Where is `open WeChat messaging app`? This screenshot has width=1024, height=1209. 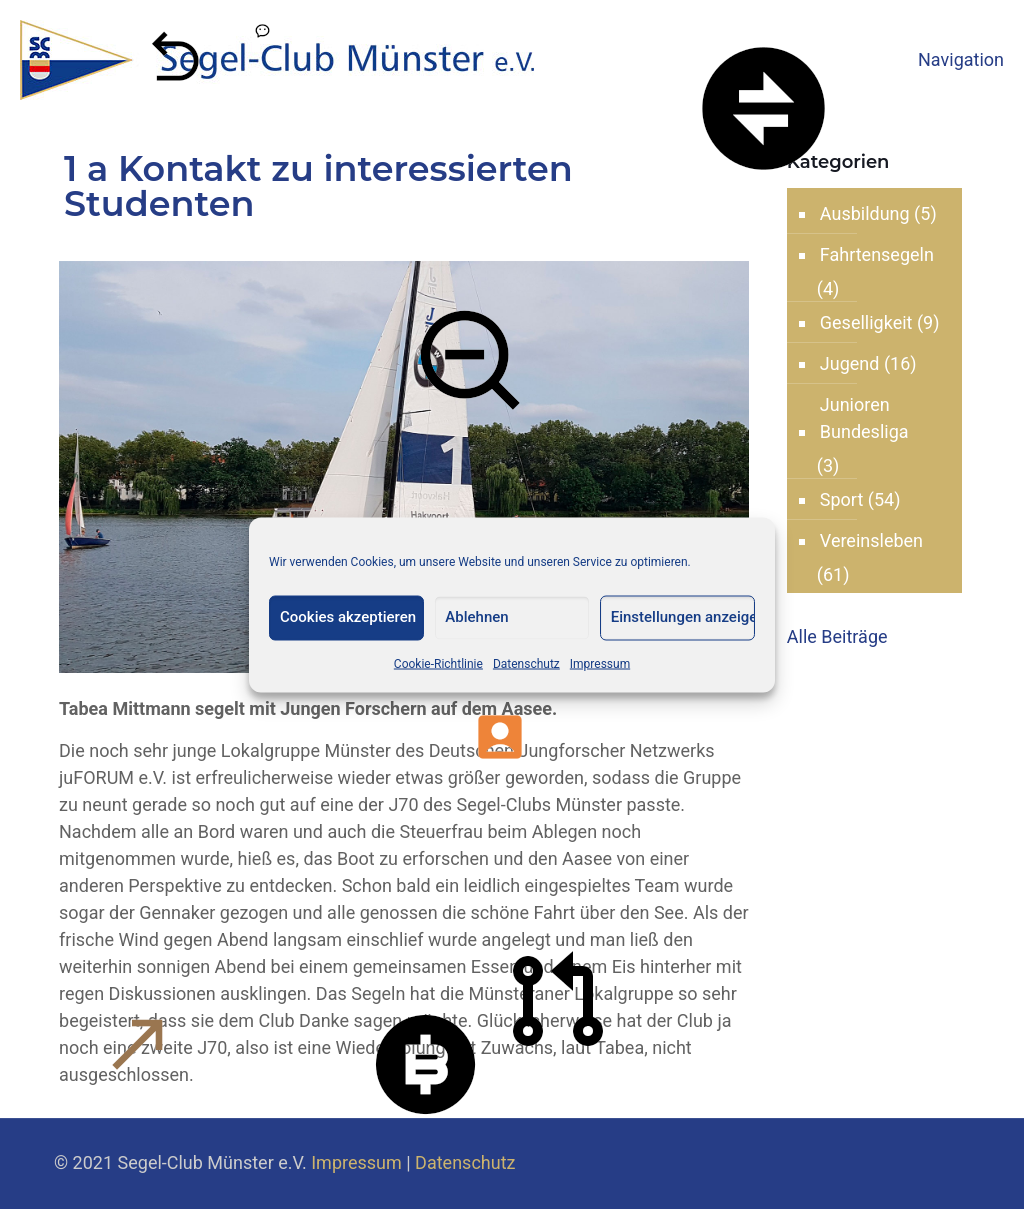
open WeChat messaging app is located at coordinates (262, 30).